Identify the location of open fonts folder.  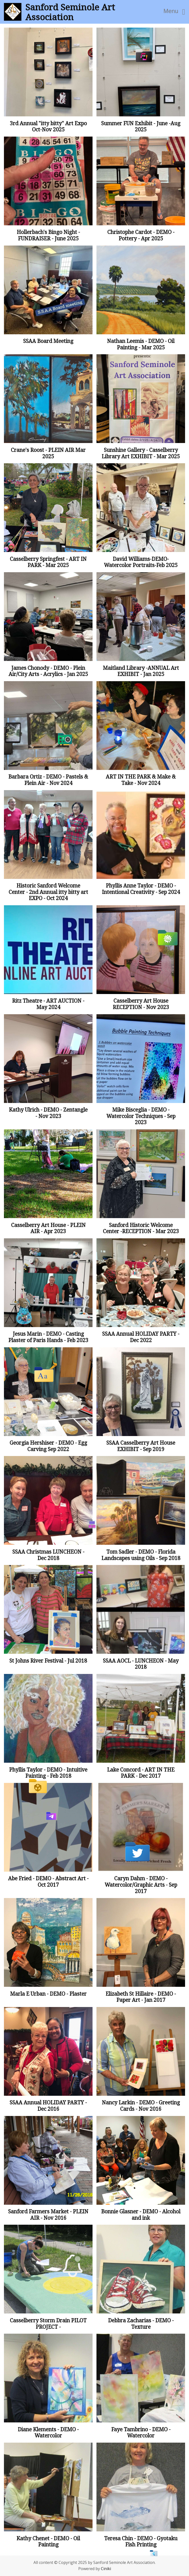
(44, 1375).